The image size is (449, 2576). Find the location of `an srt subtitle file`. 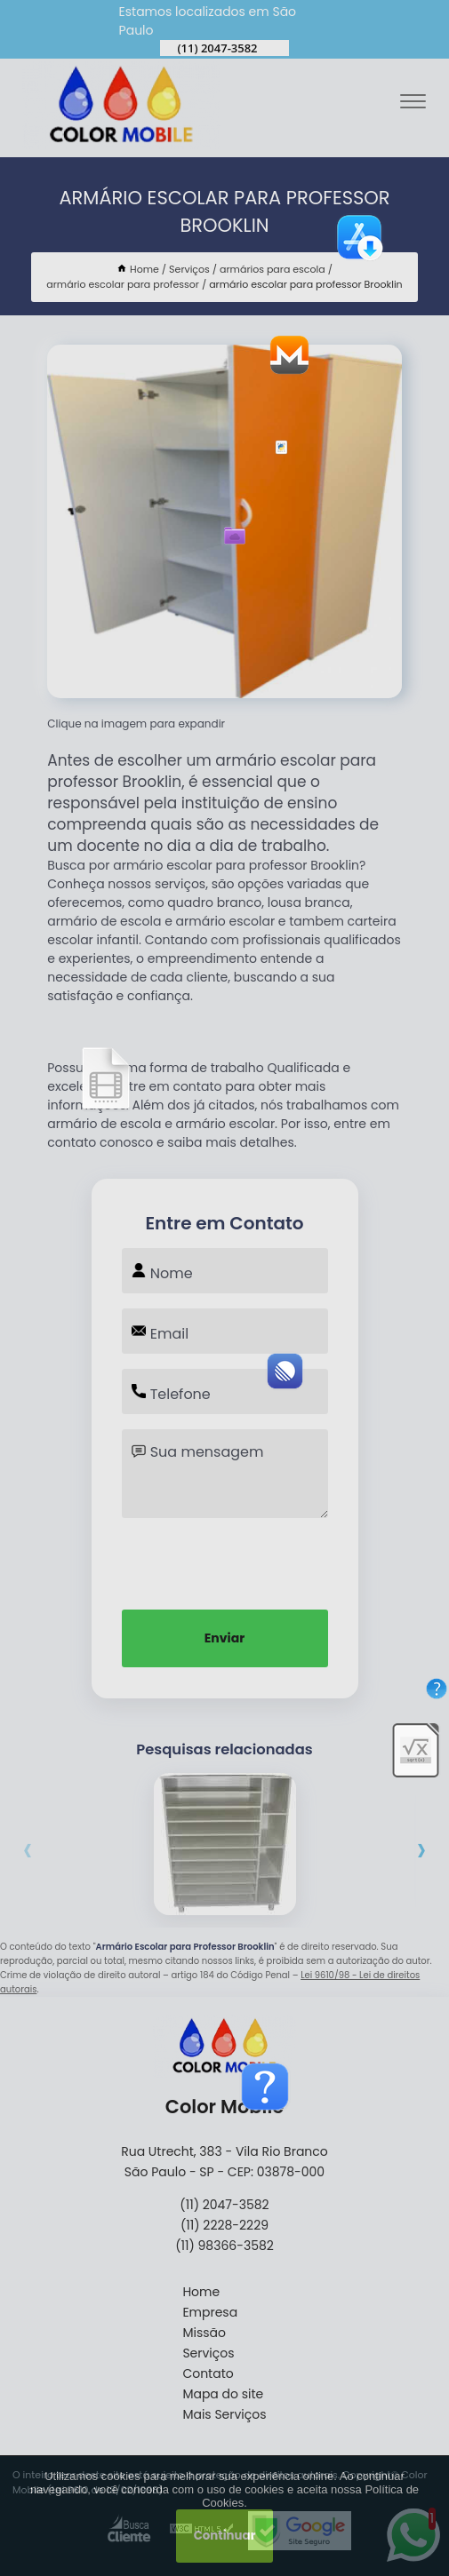

an srt subtitle file is located at coordinates (106, 1079).